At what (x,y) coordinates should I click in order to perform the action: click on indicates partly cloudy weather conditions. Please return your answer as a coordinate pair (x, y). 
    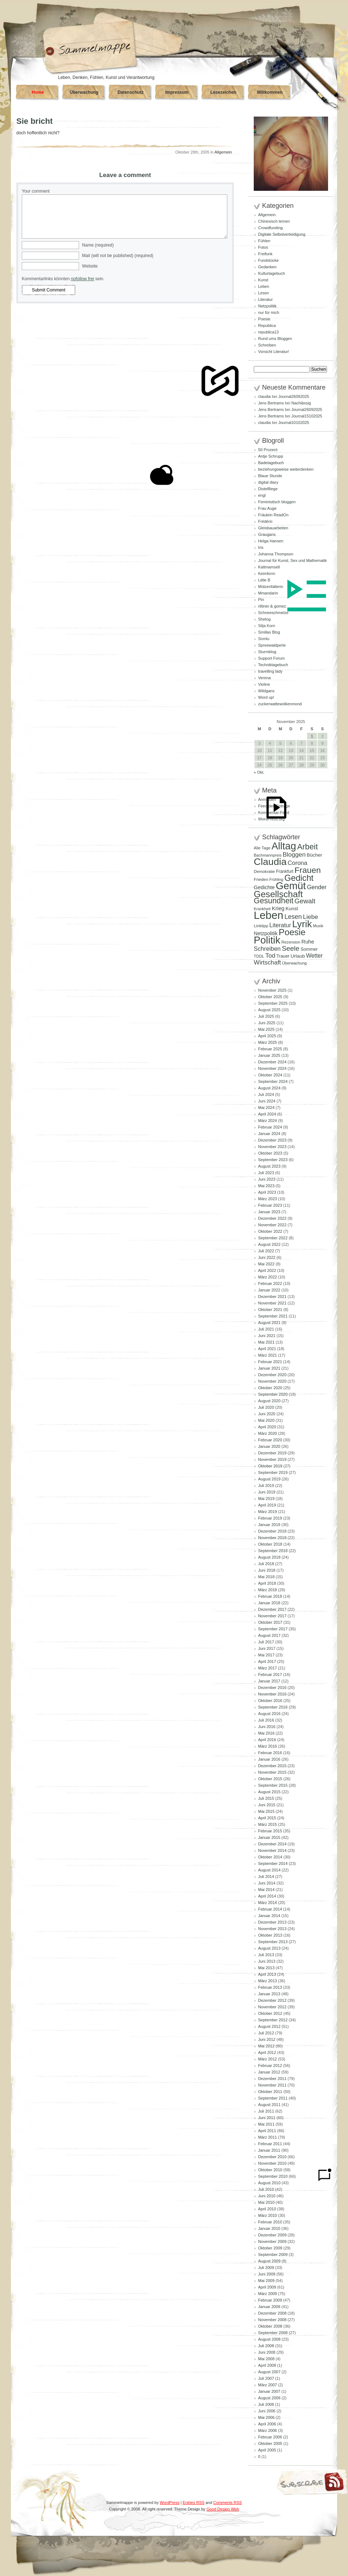
    Looking at the image, I should click on (162, 475).